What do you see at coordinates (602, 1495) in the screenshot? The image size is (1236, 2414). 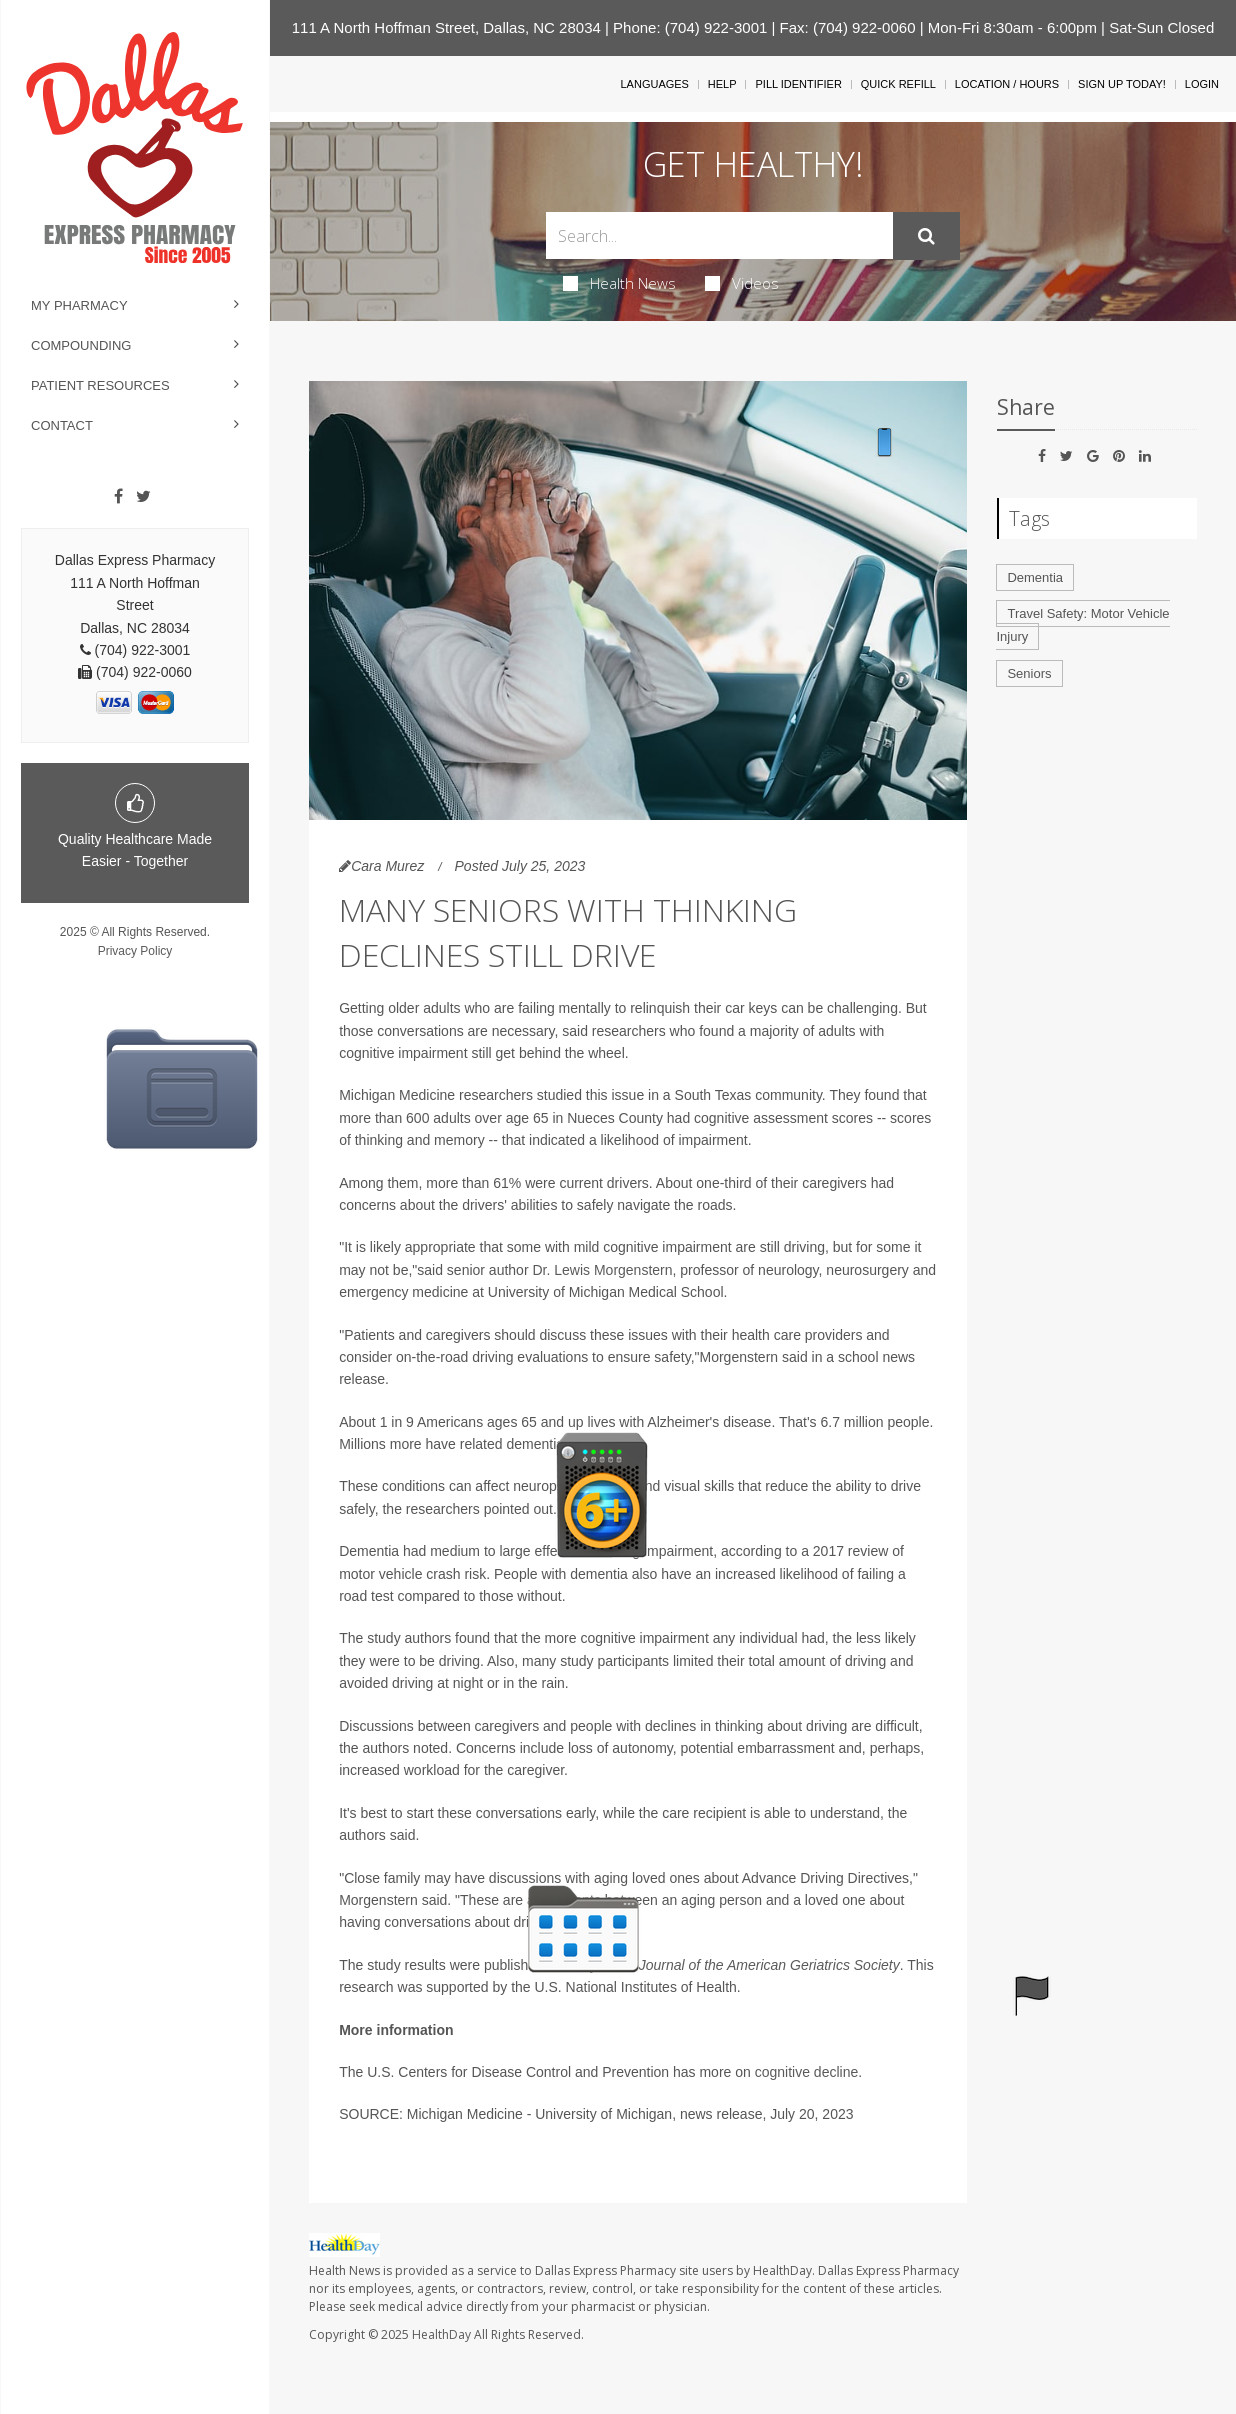 I see `RAID 6+ storage configuration or disk array` at bounding box center [602, 1495].